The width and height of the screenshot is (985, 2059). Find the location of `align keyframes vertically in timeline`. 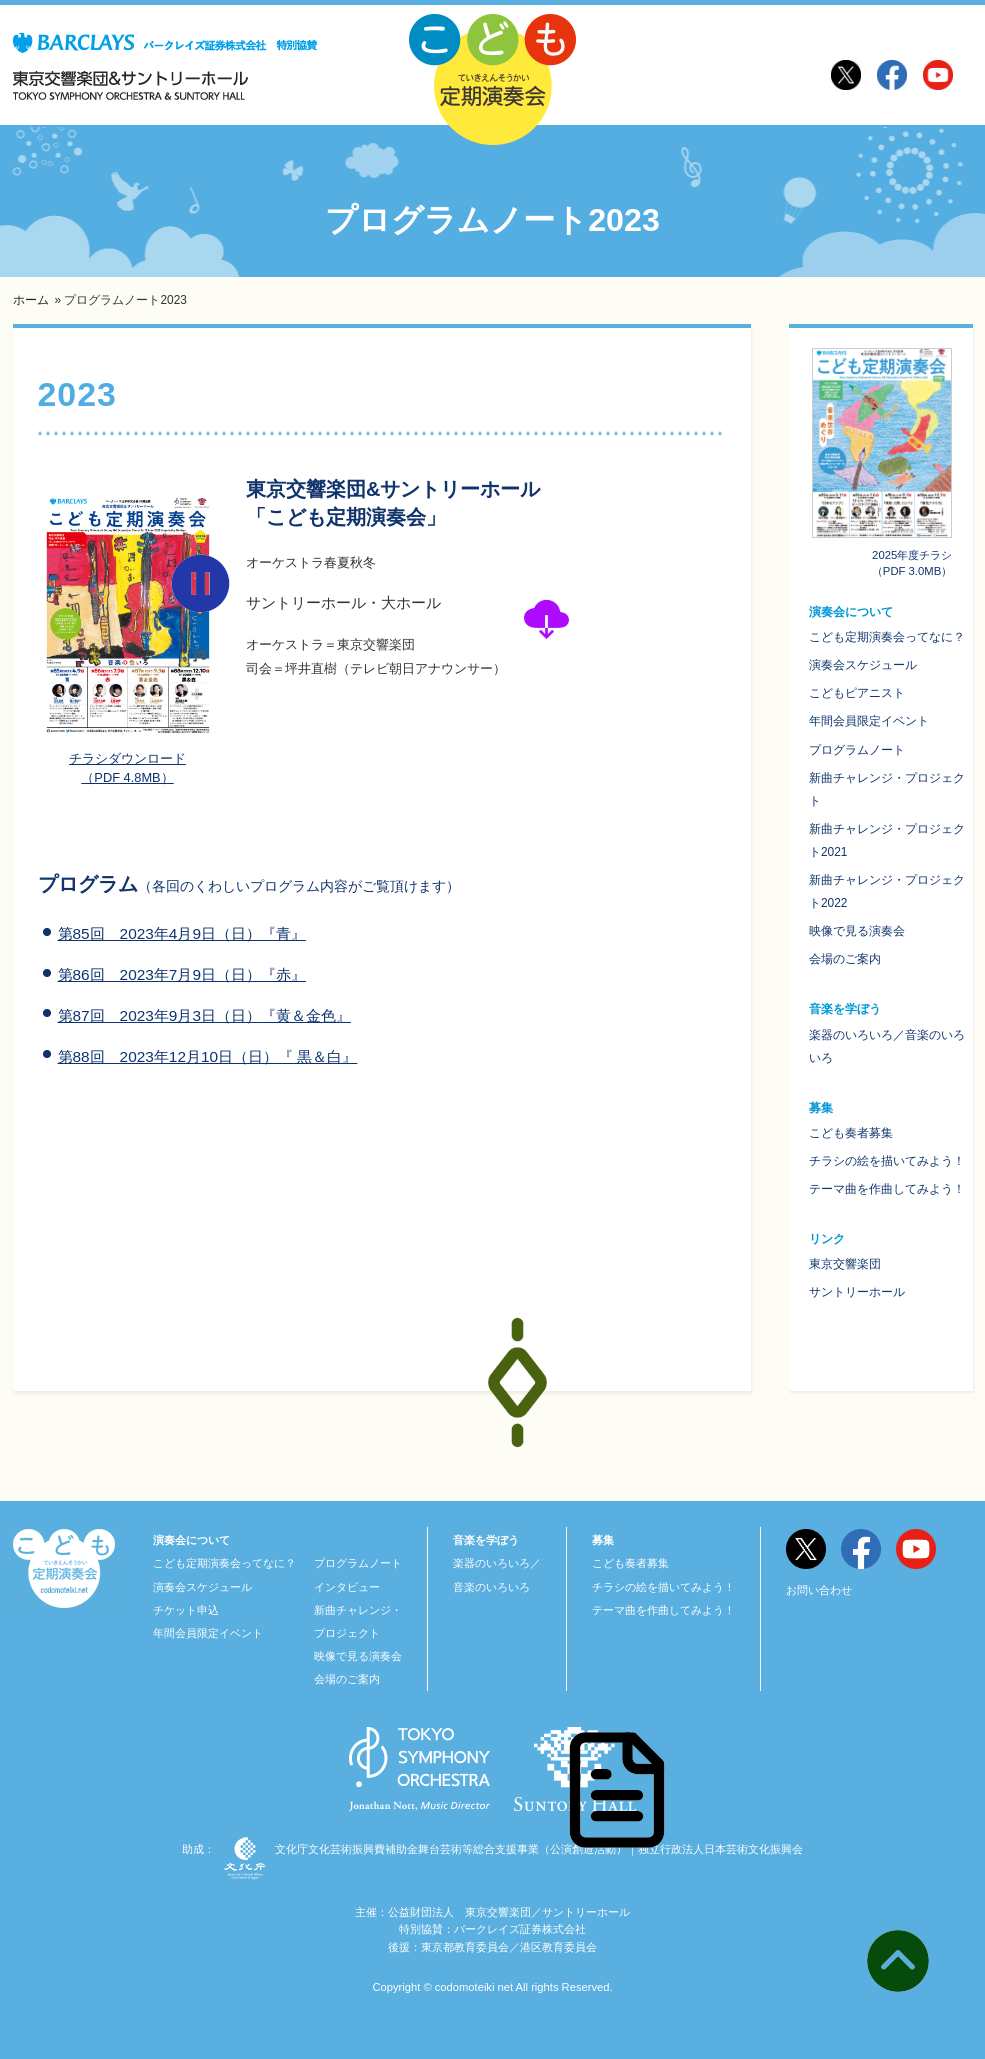

align keyframes vertically in timeline is located at coordinates (517, 1382).